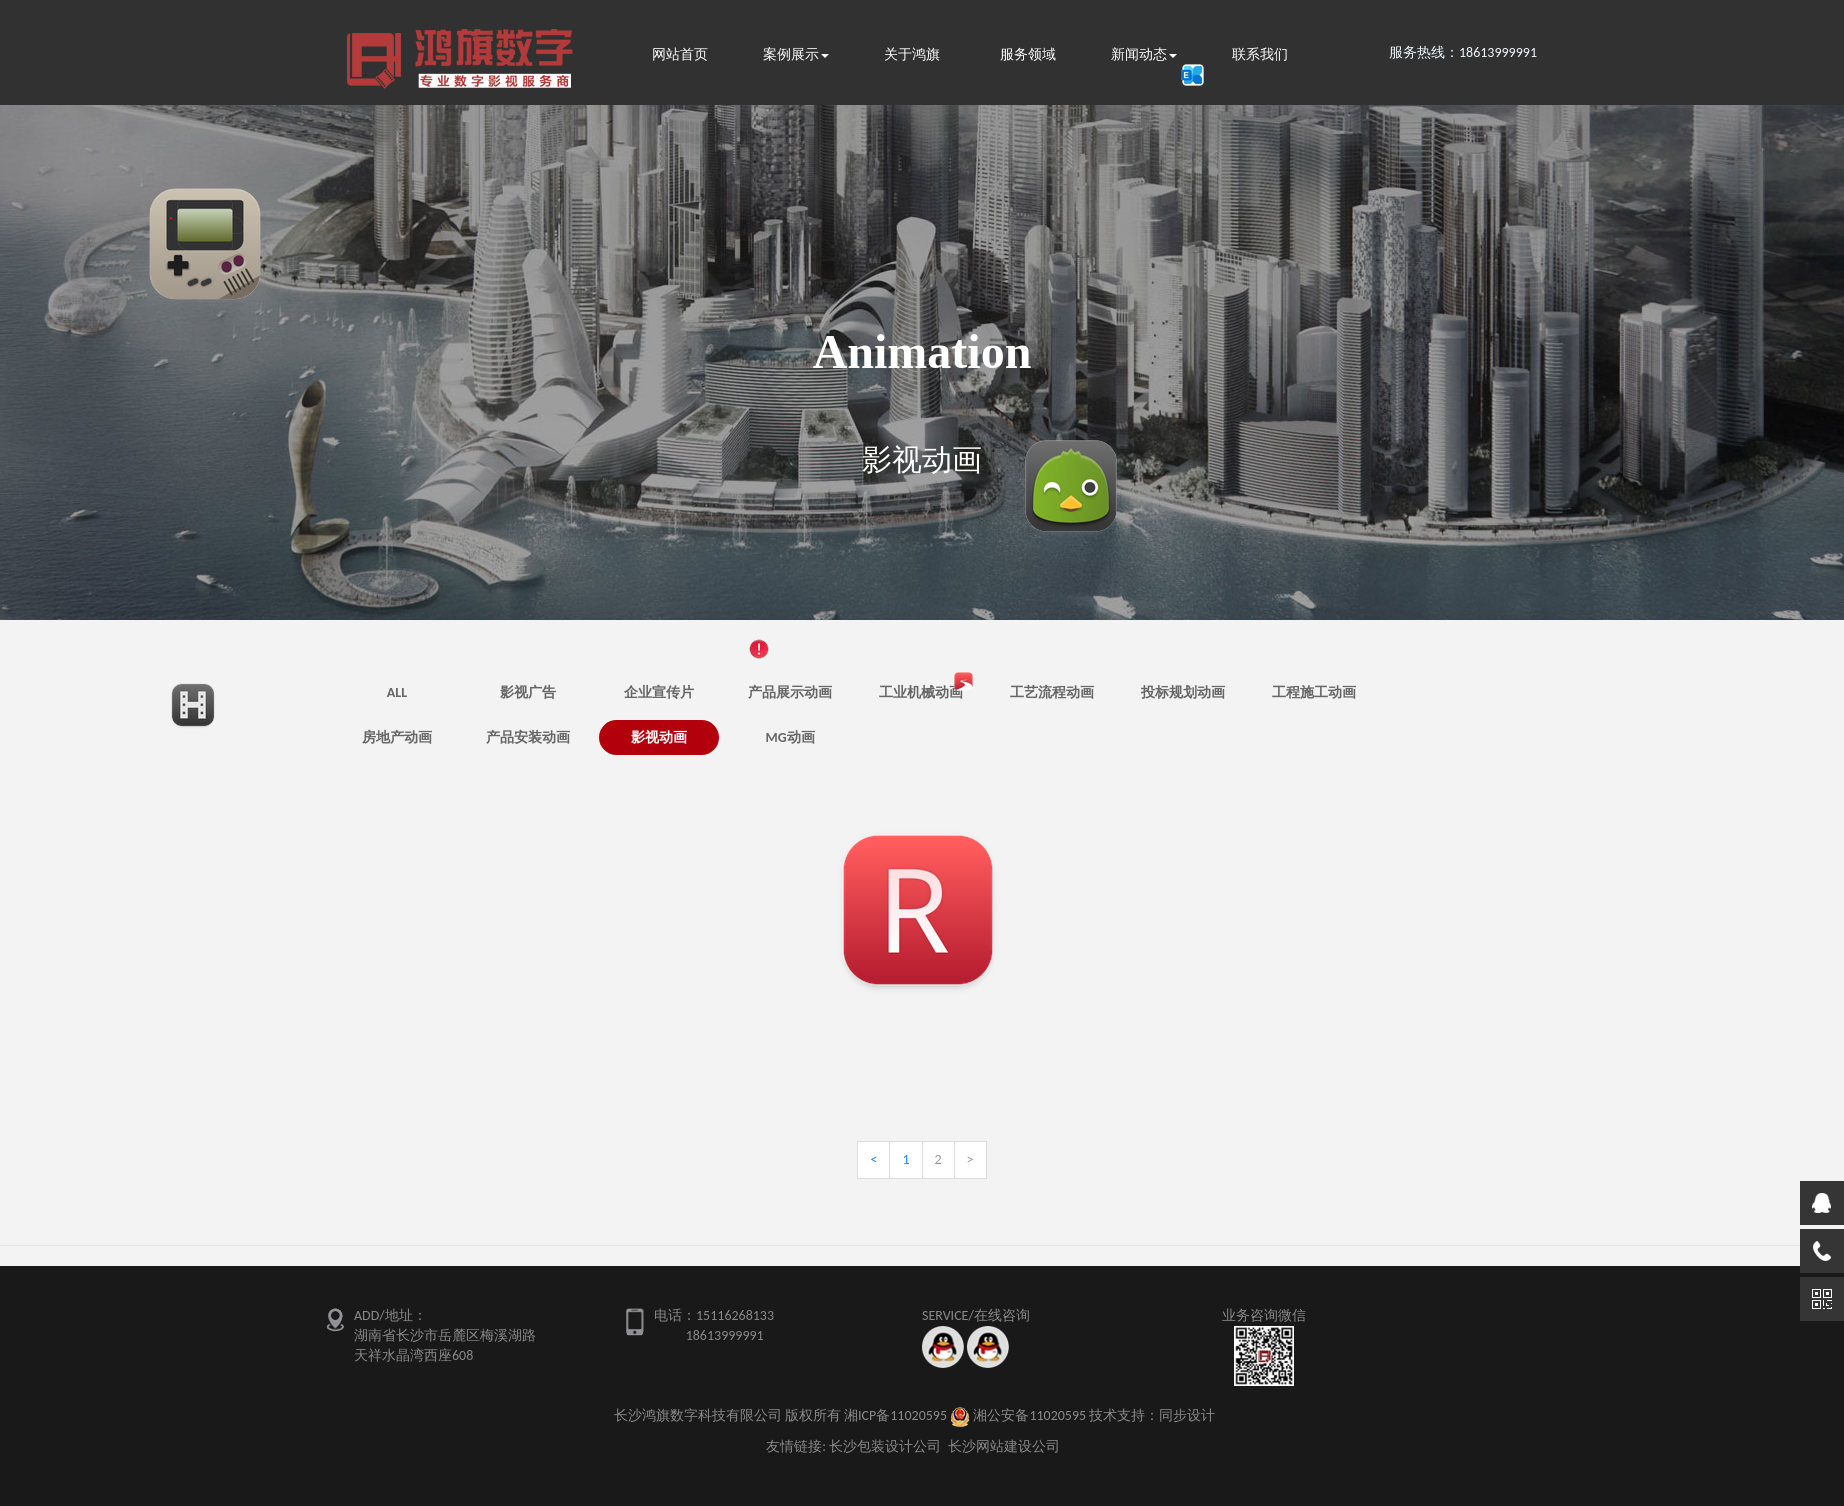 The height and width of the screenshot is (1506, 1844). I want to click on indicates an application error or crash, so click(759, 649).